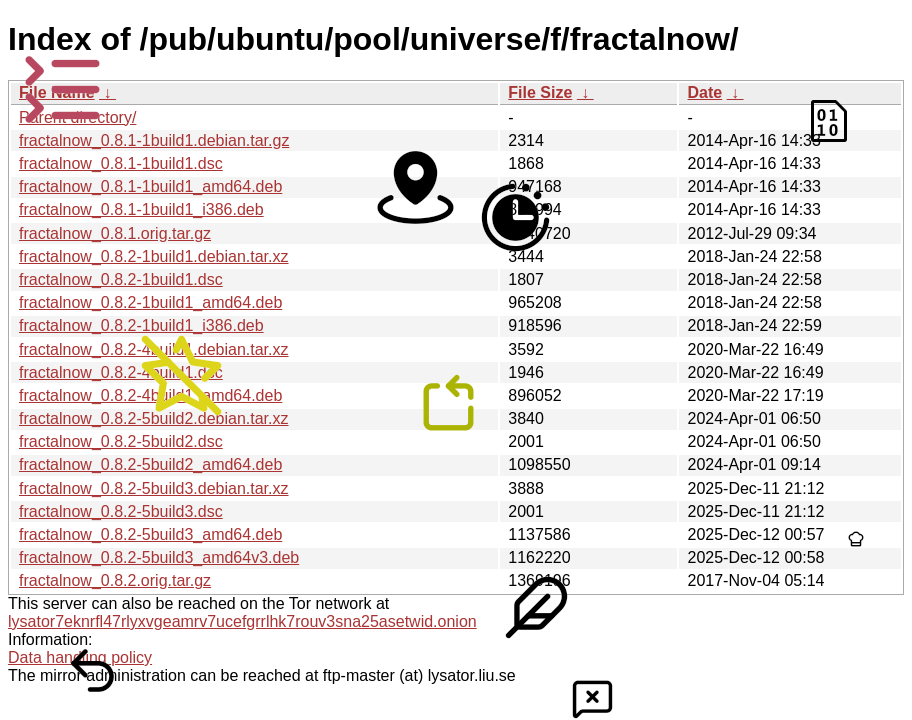 The width and height of the screenshot is (912, 720). What do you see at coordinates (92, 670) in the screenshot?
I see `undo the last action` at bounding box center [92, 670].